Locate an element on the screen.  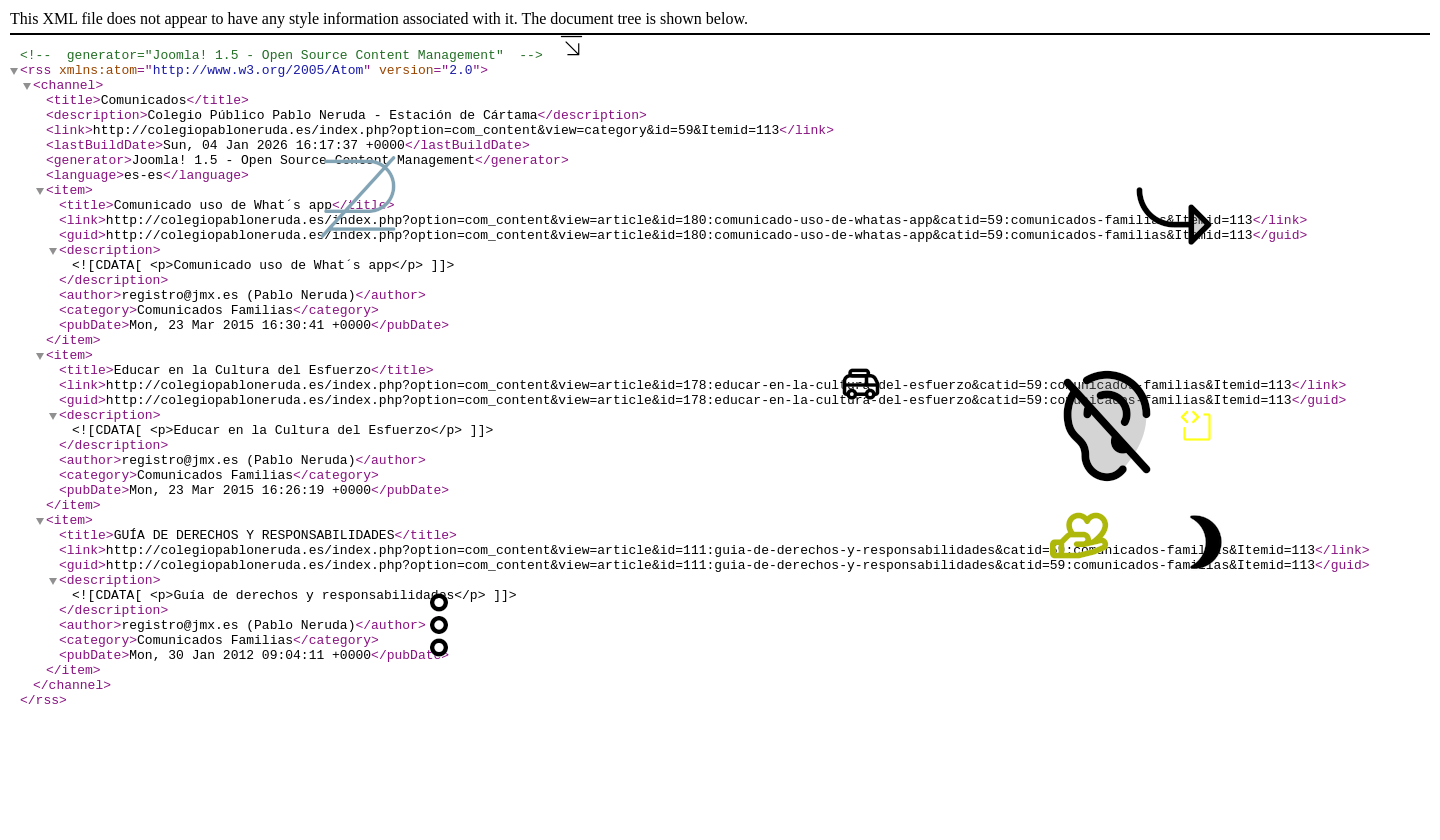
donate or give to charity is located at coordinates (1080, 536).